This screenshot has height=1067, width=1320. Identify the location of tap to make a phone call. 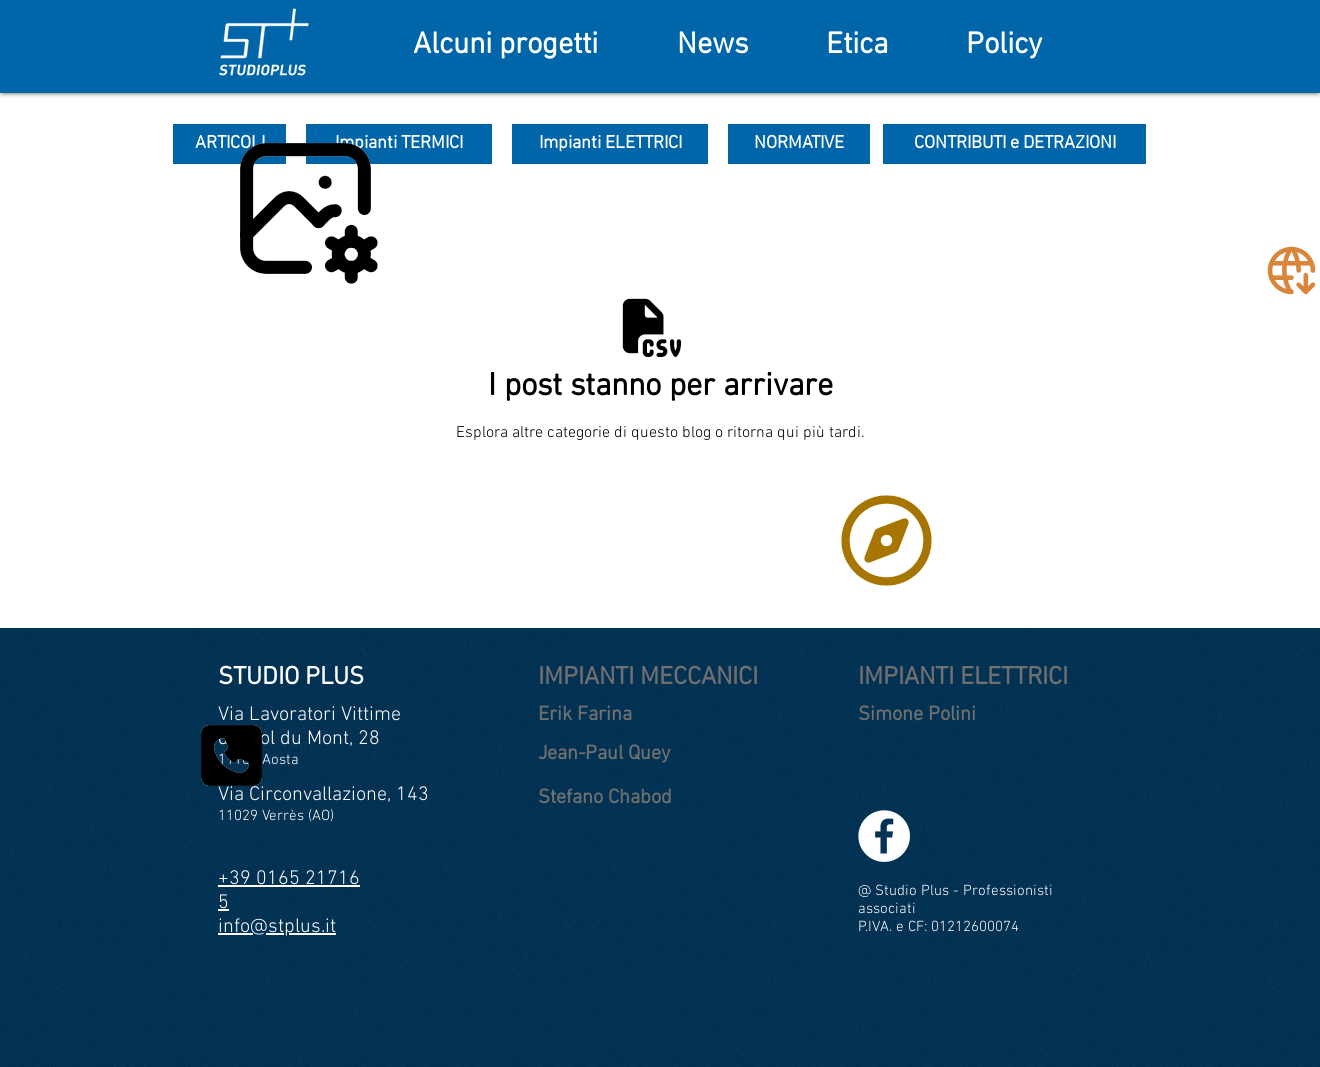
(231, 755).